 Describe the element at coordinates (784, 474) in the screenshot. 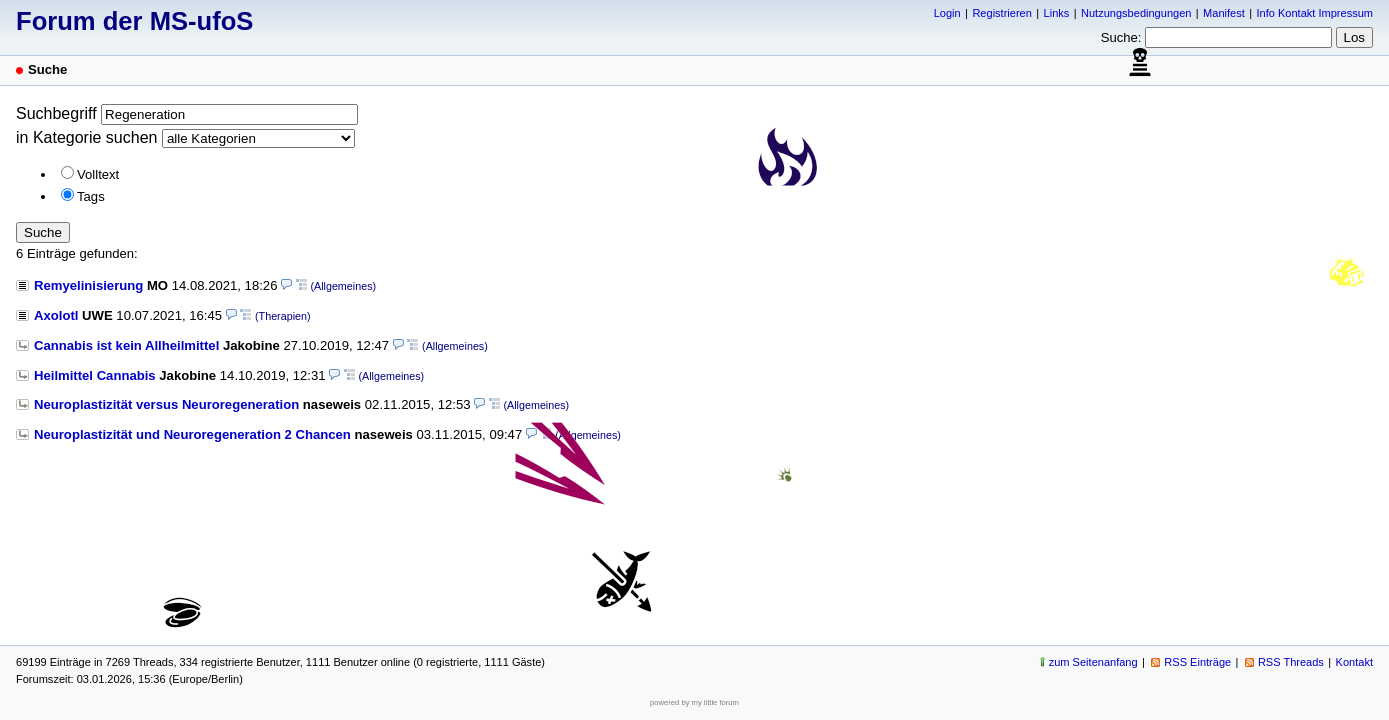

I see `hypersonic melon power-up or special ability` at that location.